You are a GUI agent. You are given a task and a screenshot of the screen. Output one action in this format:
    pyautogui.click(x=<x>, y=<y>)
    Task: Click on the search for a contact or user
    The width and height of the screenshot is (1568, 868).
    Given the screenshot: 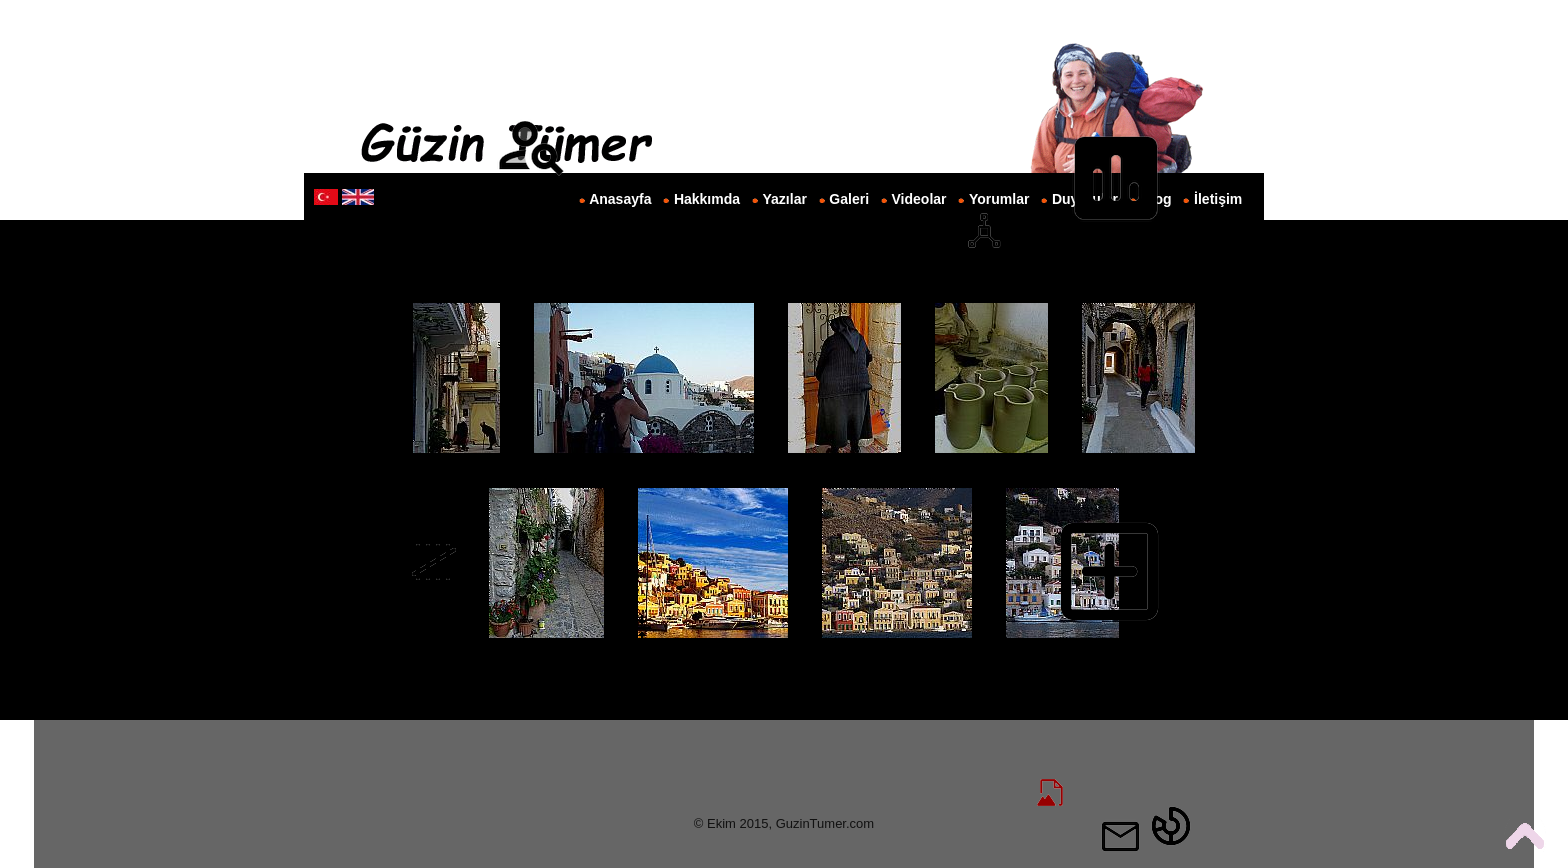 What is the action you would take?
    pyautogui.click(x=531, y=143)
    